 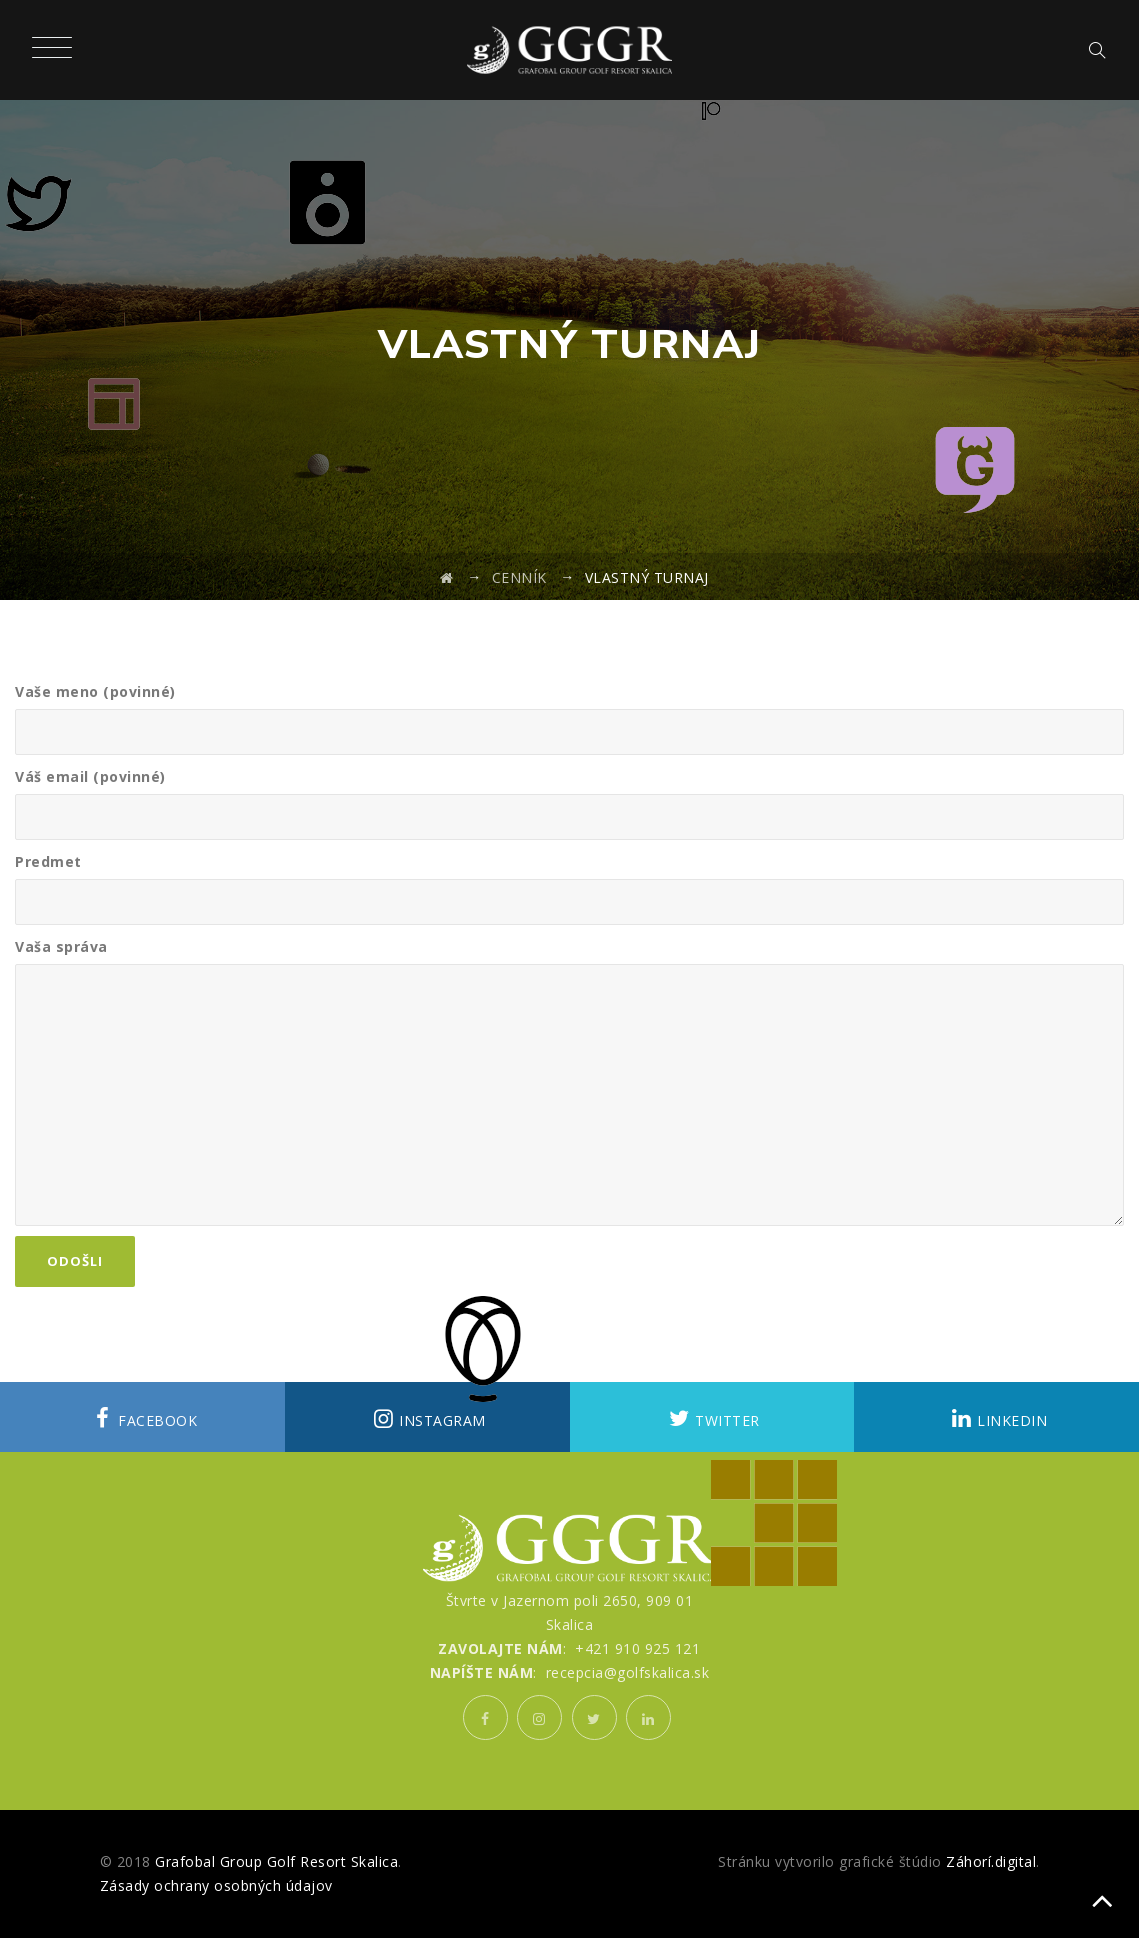 What do you see at coordinates (774, 1523) in the screenshot?
I see `pnpm package manager logo` at bounding box center [774, 1523].